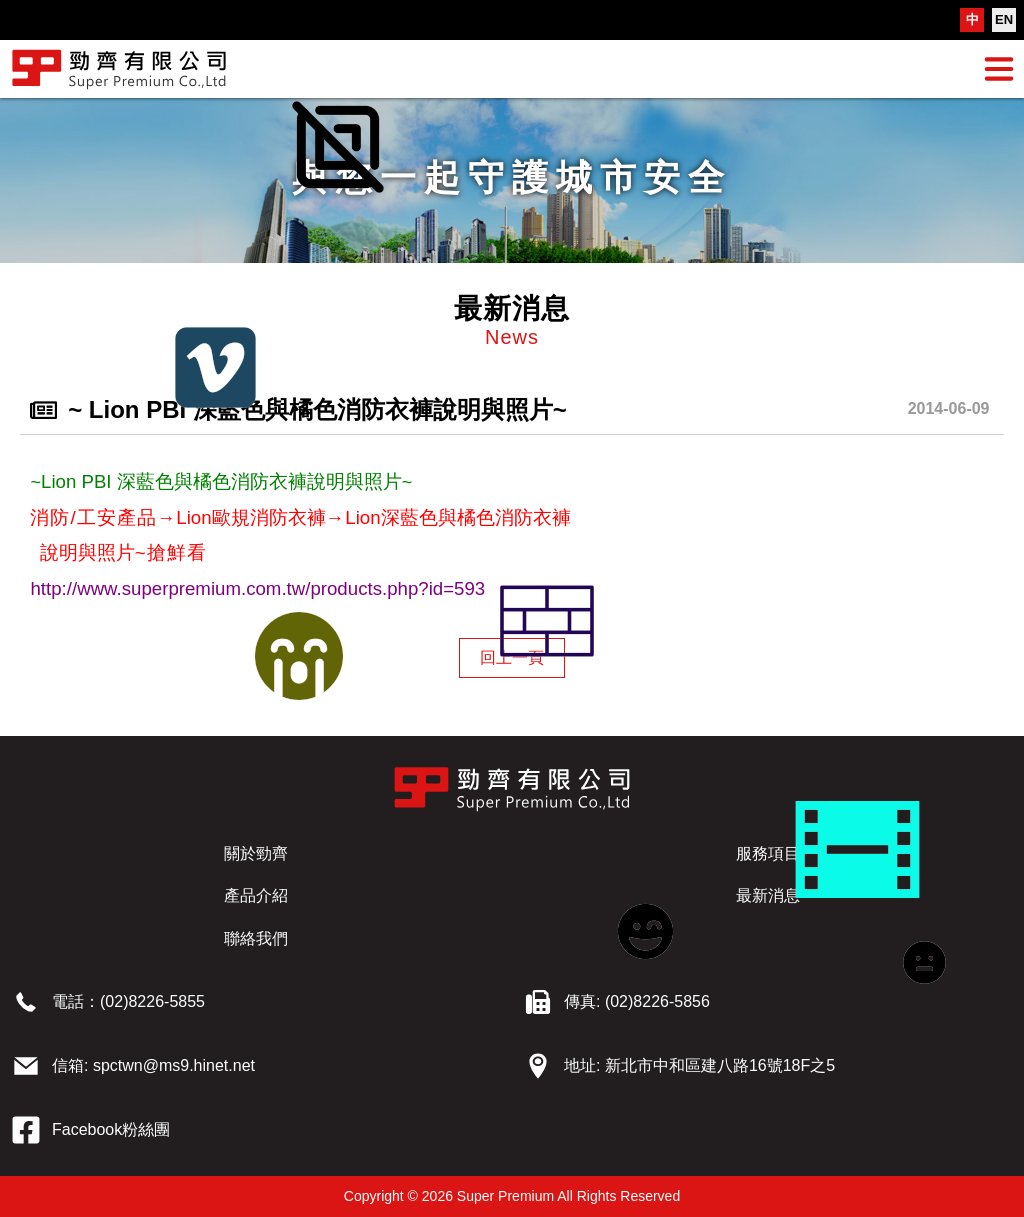 This screenshot has height=1217, width=1024. What do you see at coordinates (338, 147) in the screenshot?
I see `disable box model view` at bounding box center [338, 147].